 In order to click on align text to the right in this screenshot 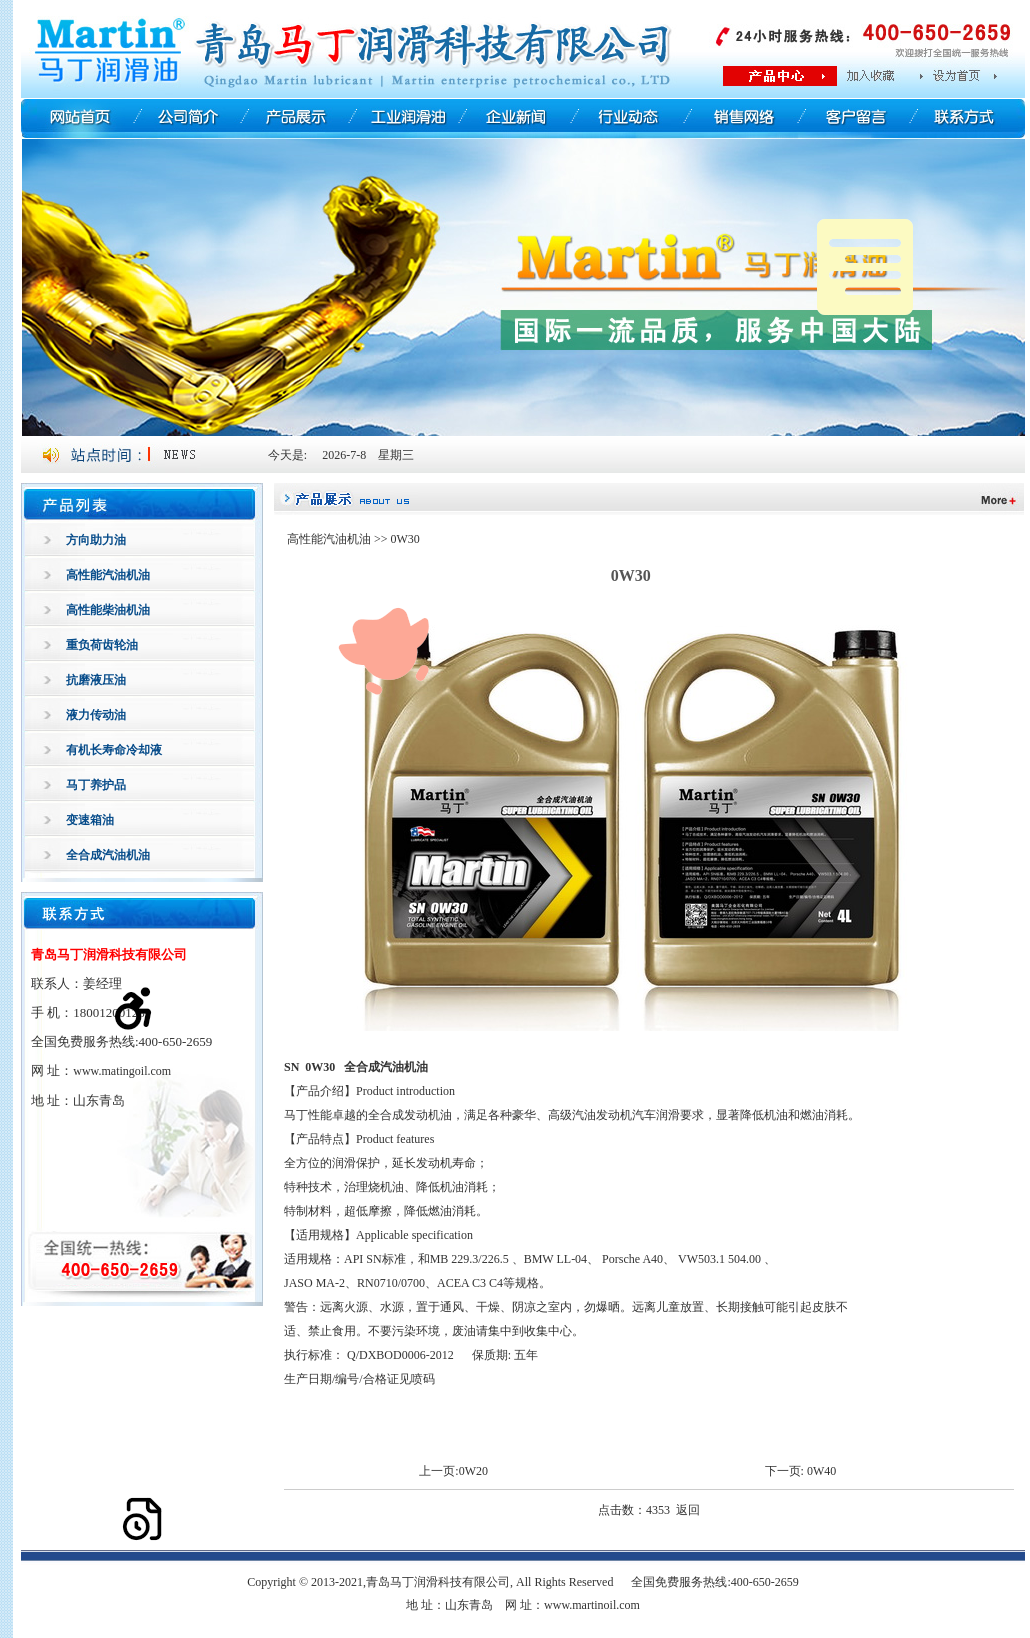, I will do `click(865, 267)`.